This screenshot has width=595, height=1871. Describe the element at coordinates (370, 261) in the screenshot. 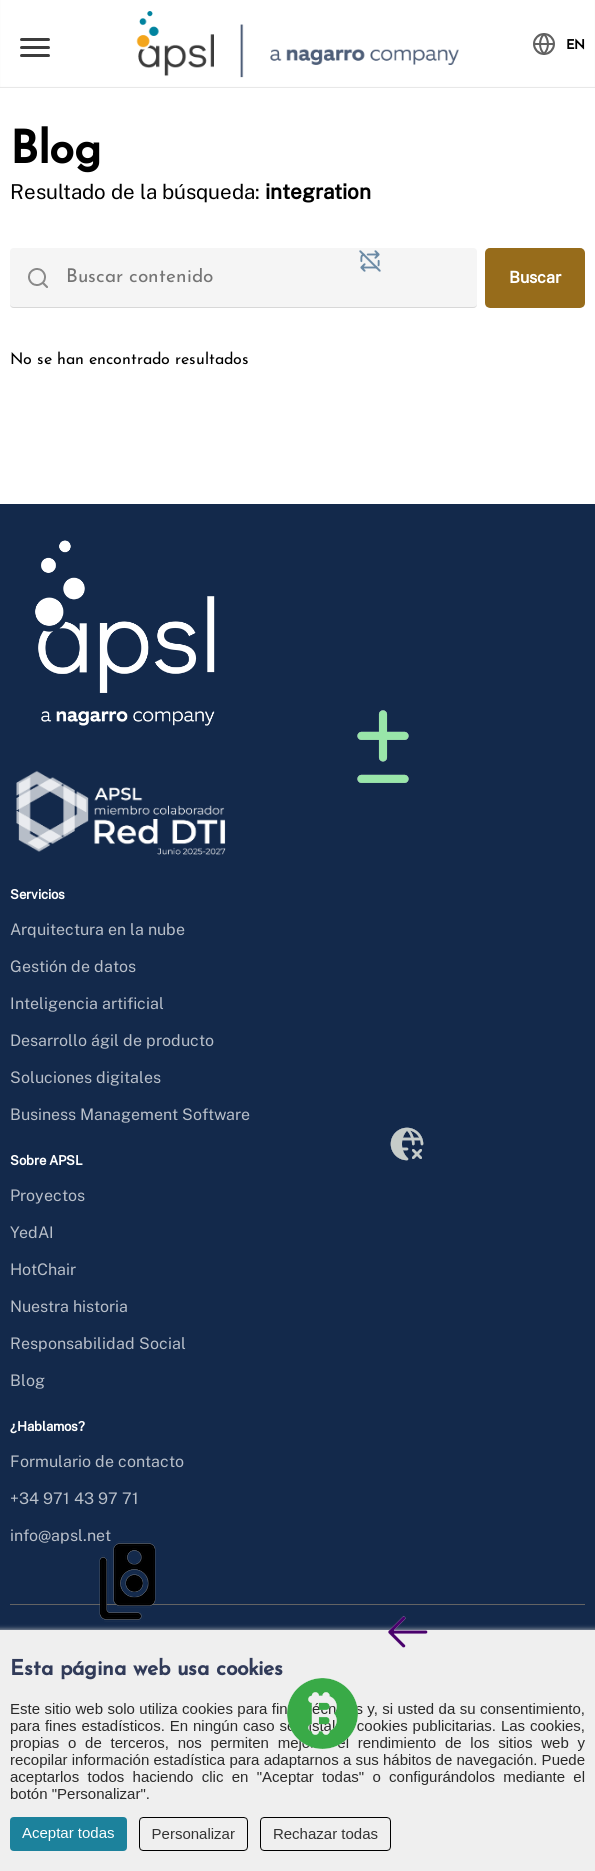

I see `repeat mode is disabled` at that location.